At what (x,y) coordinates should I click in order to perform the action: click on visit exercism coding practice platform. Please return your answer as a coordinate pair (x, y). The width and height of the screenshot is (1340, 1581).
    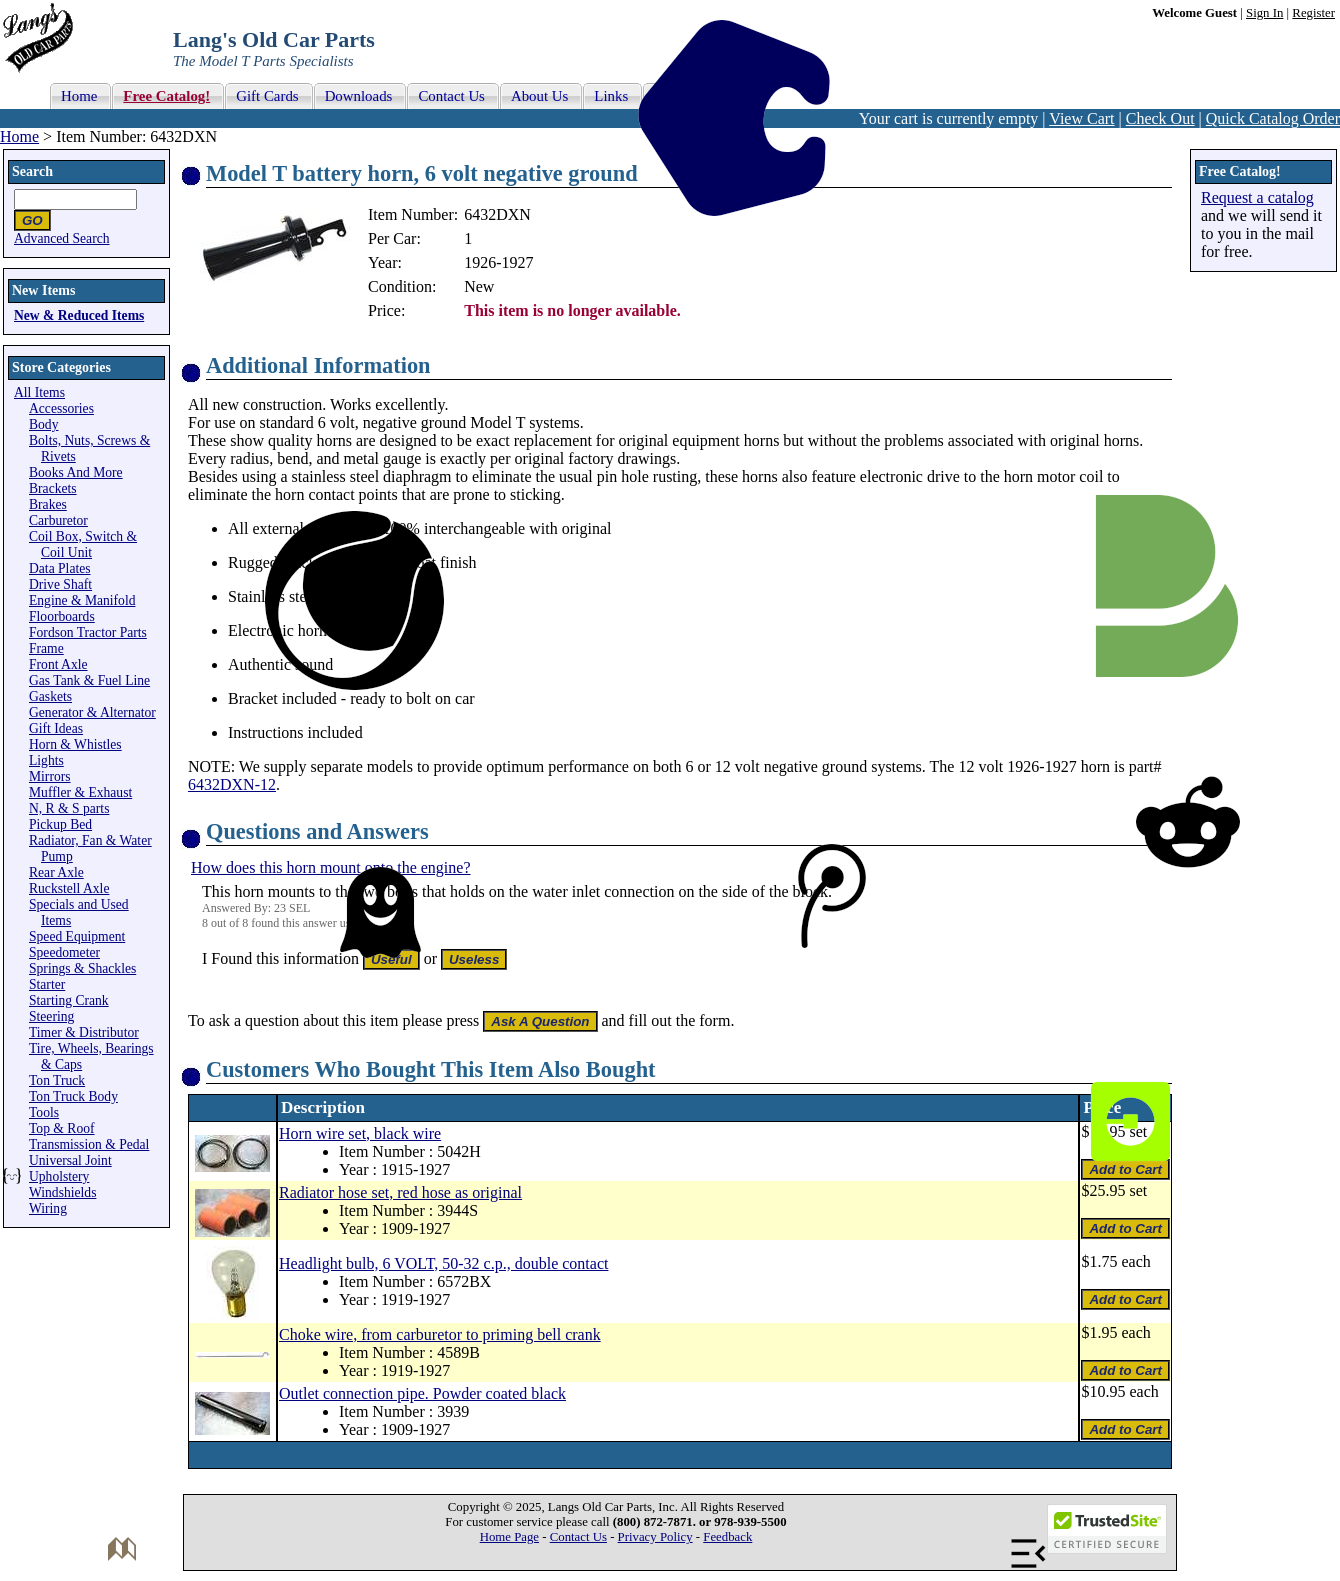
    Looking at the image, I should click on (12, 1176).